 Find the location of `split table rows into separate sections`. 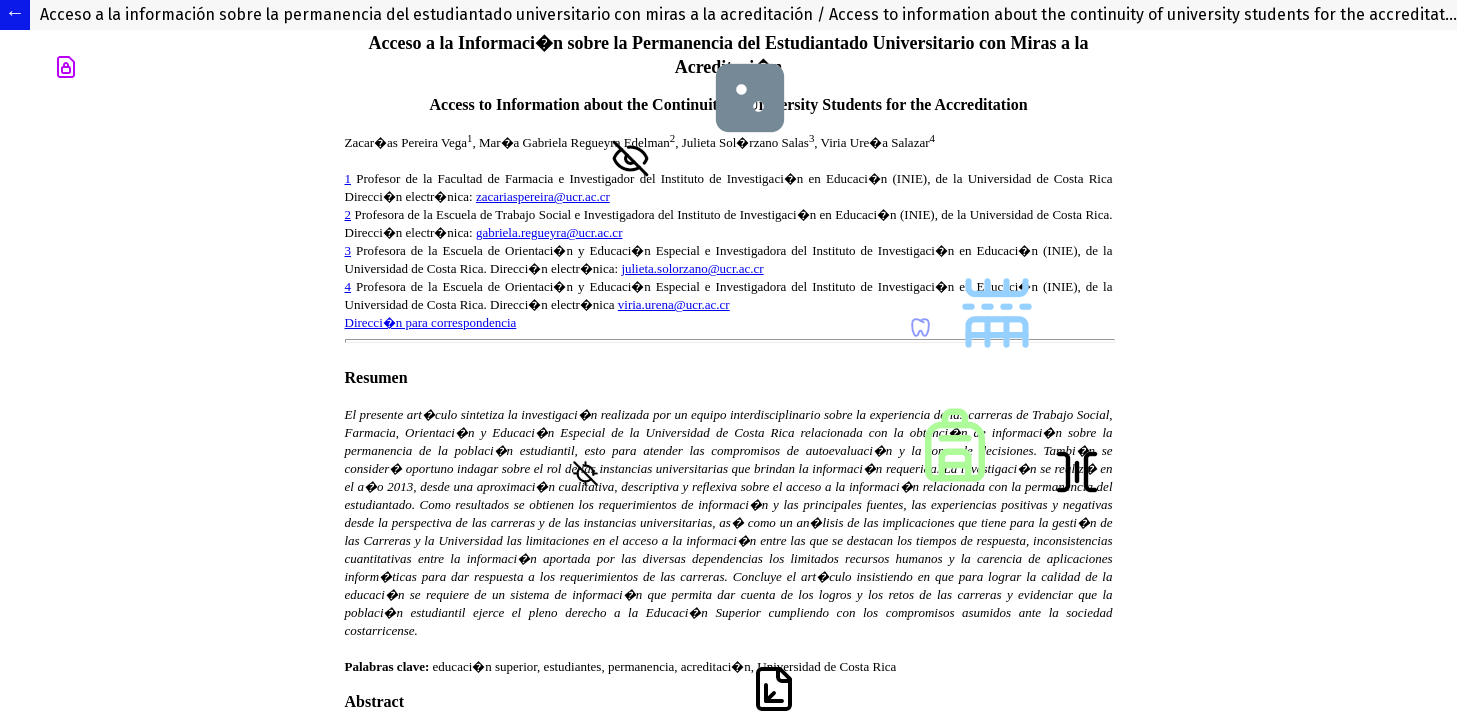

split table rows into separate sections is located at coordinates (997, 313).